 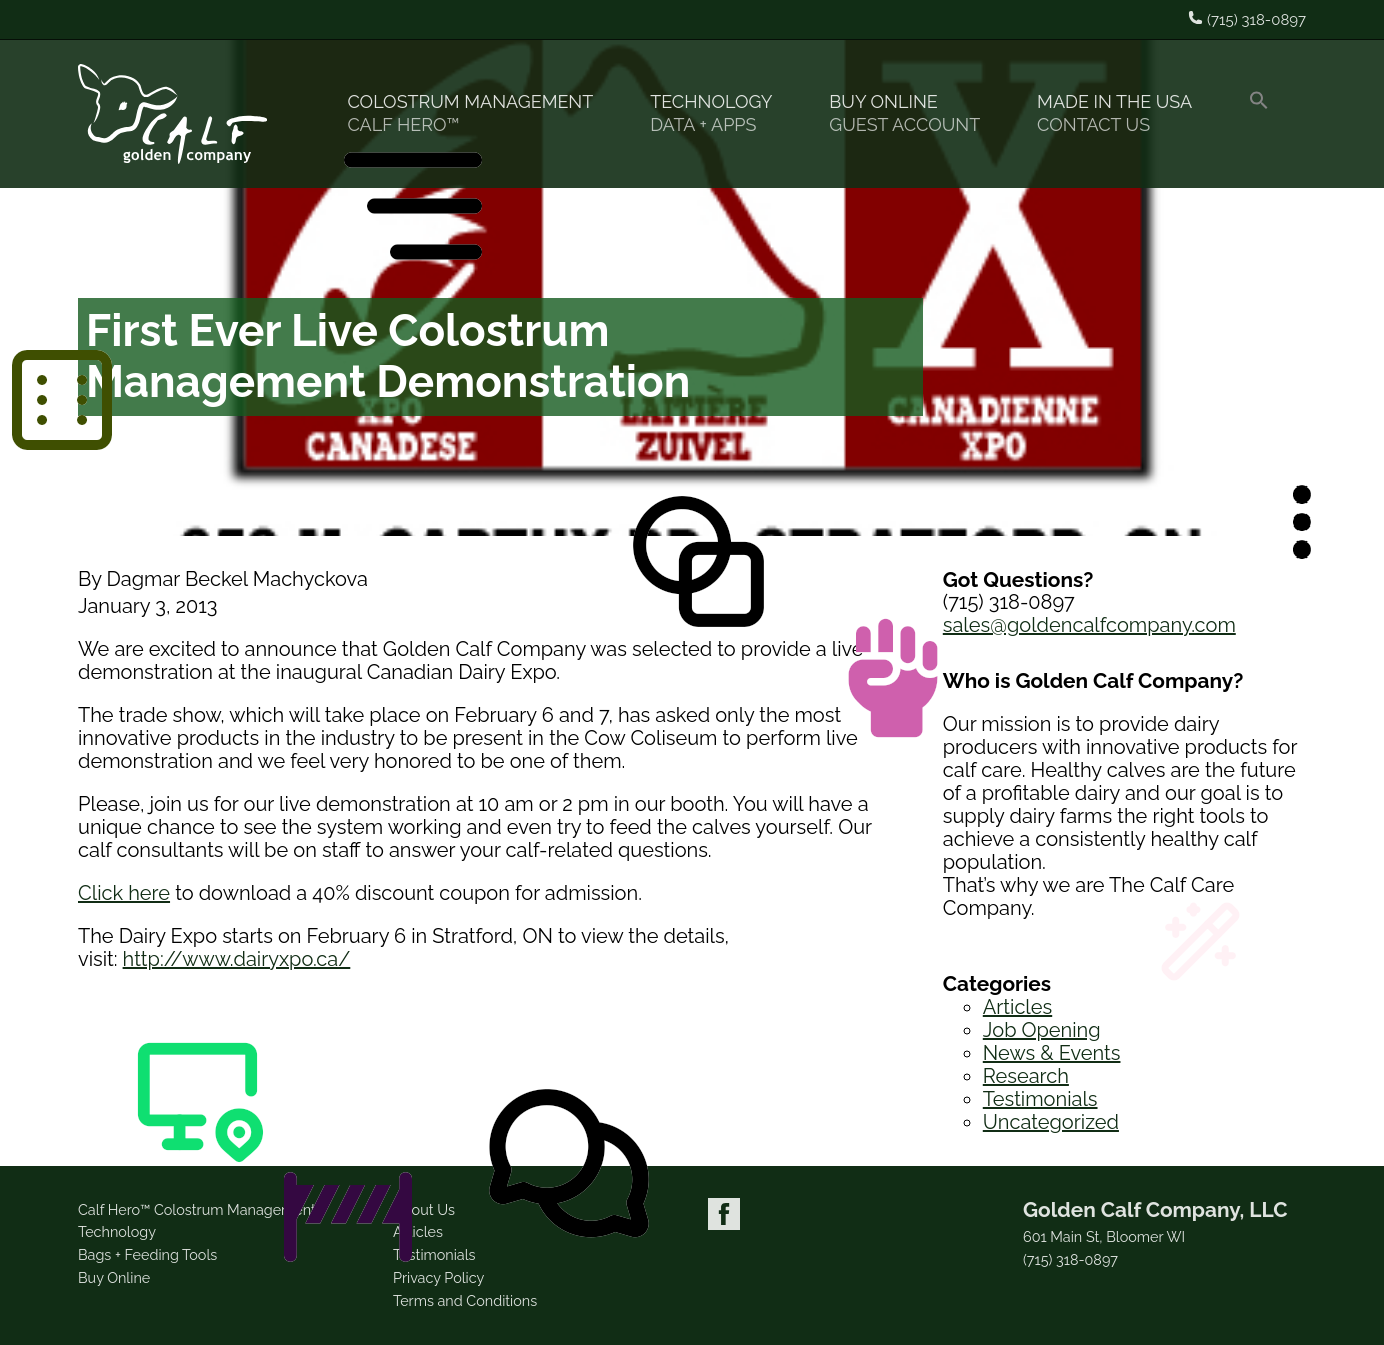 What do you see at coordinates (1200, 941) in the screenshot?
I see `apply magic or auto-enhance effects` at bounding box center [1200, 941].